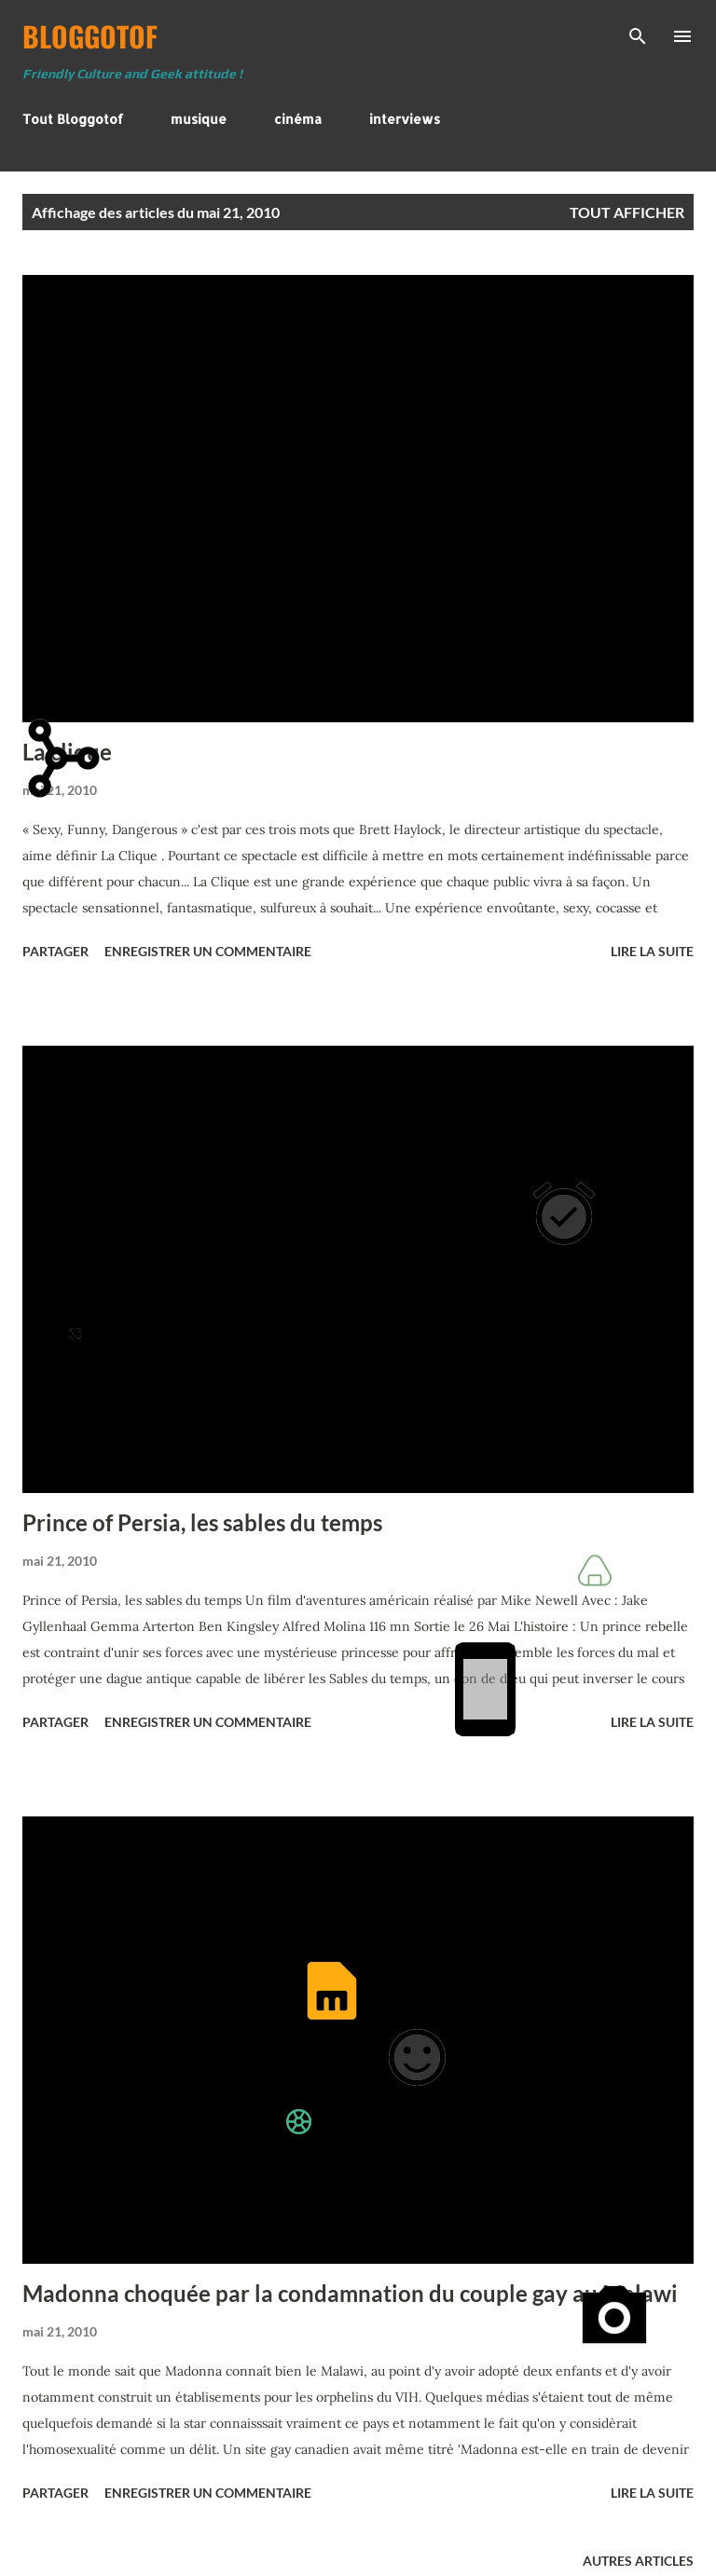  I want to click on manage sim card settings, so click(332, 1991).